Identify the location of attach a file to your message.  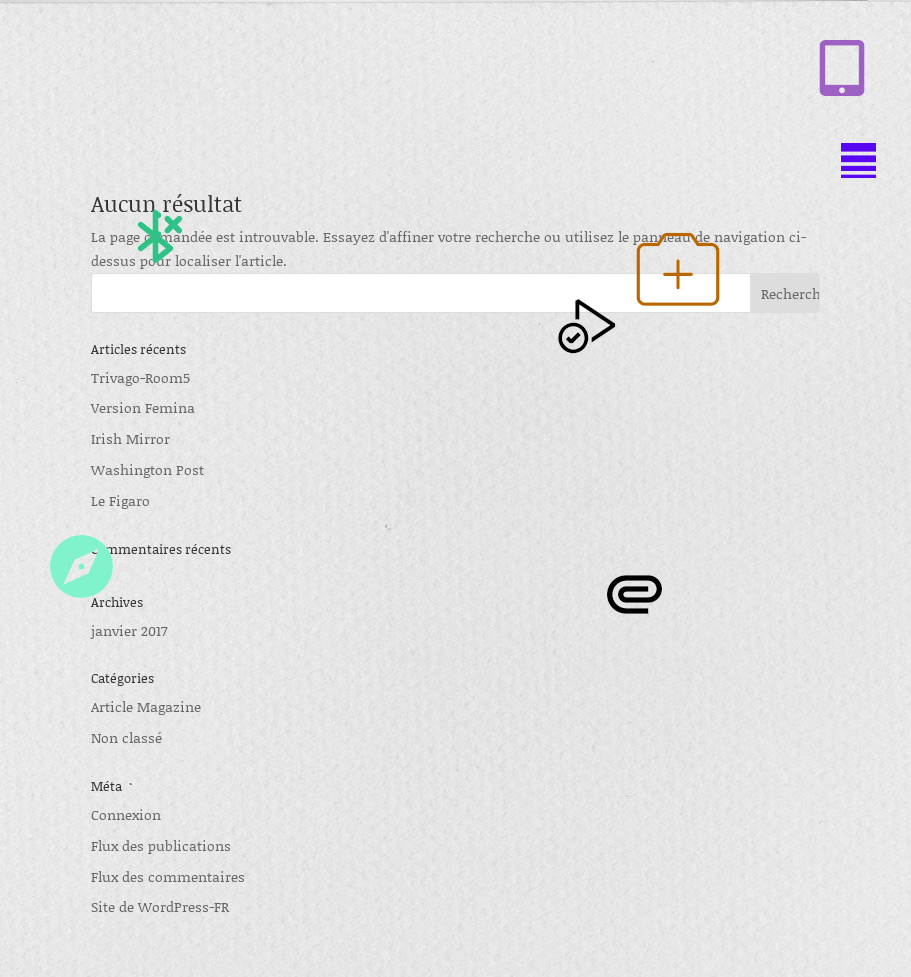
(634, 594).